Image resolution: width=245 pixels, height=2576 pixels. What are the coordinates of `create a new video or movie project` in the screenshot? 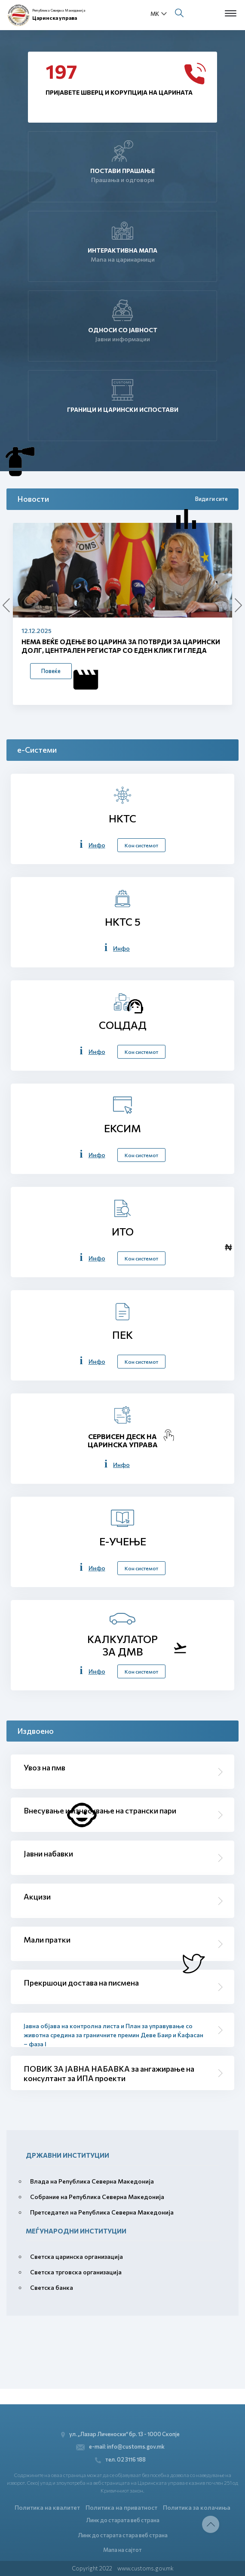 It's located at (86, 680).